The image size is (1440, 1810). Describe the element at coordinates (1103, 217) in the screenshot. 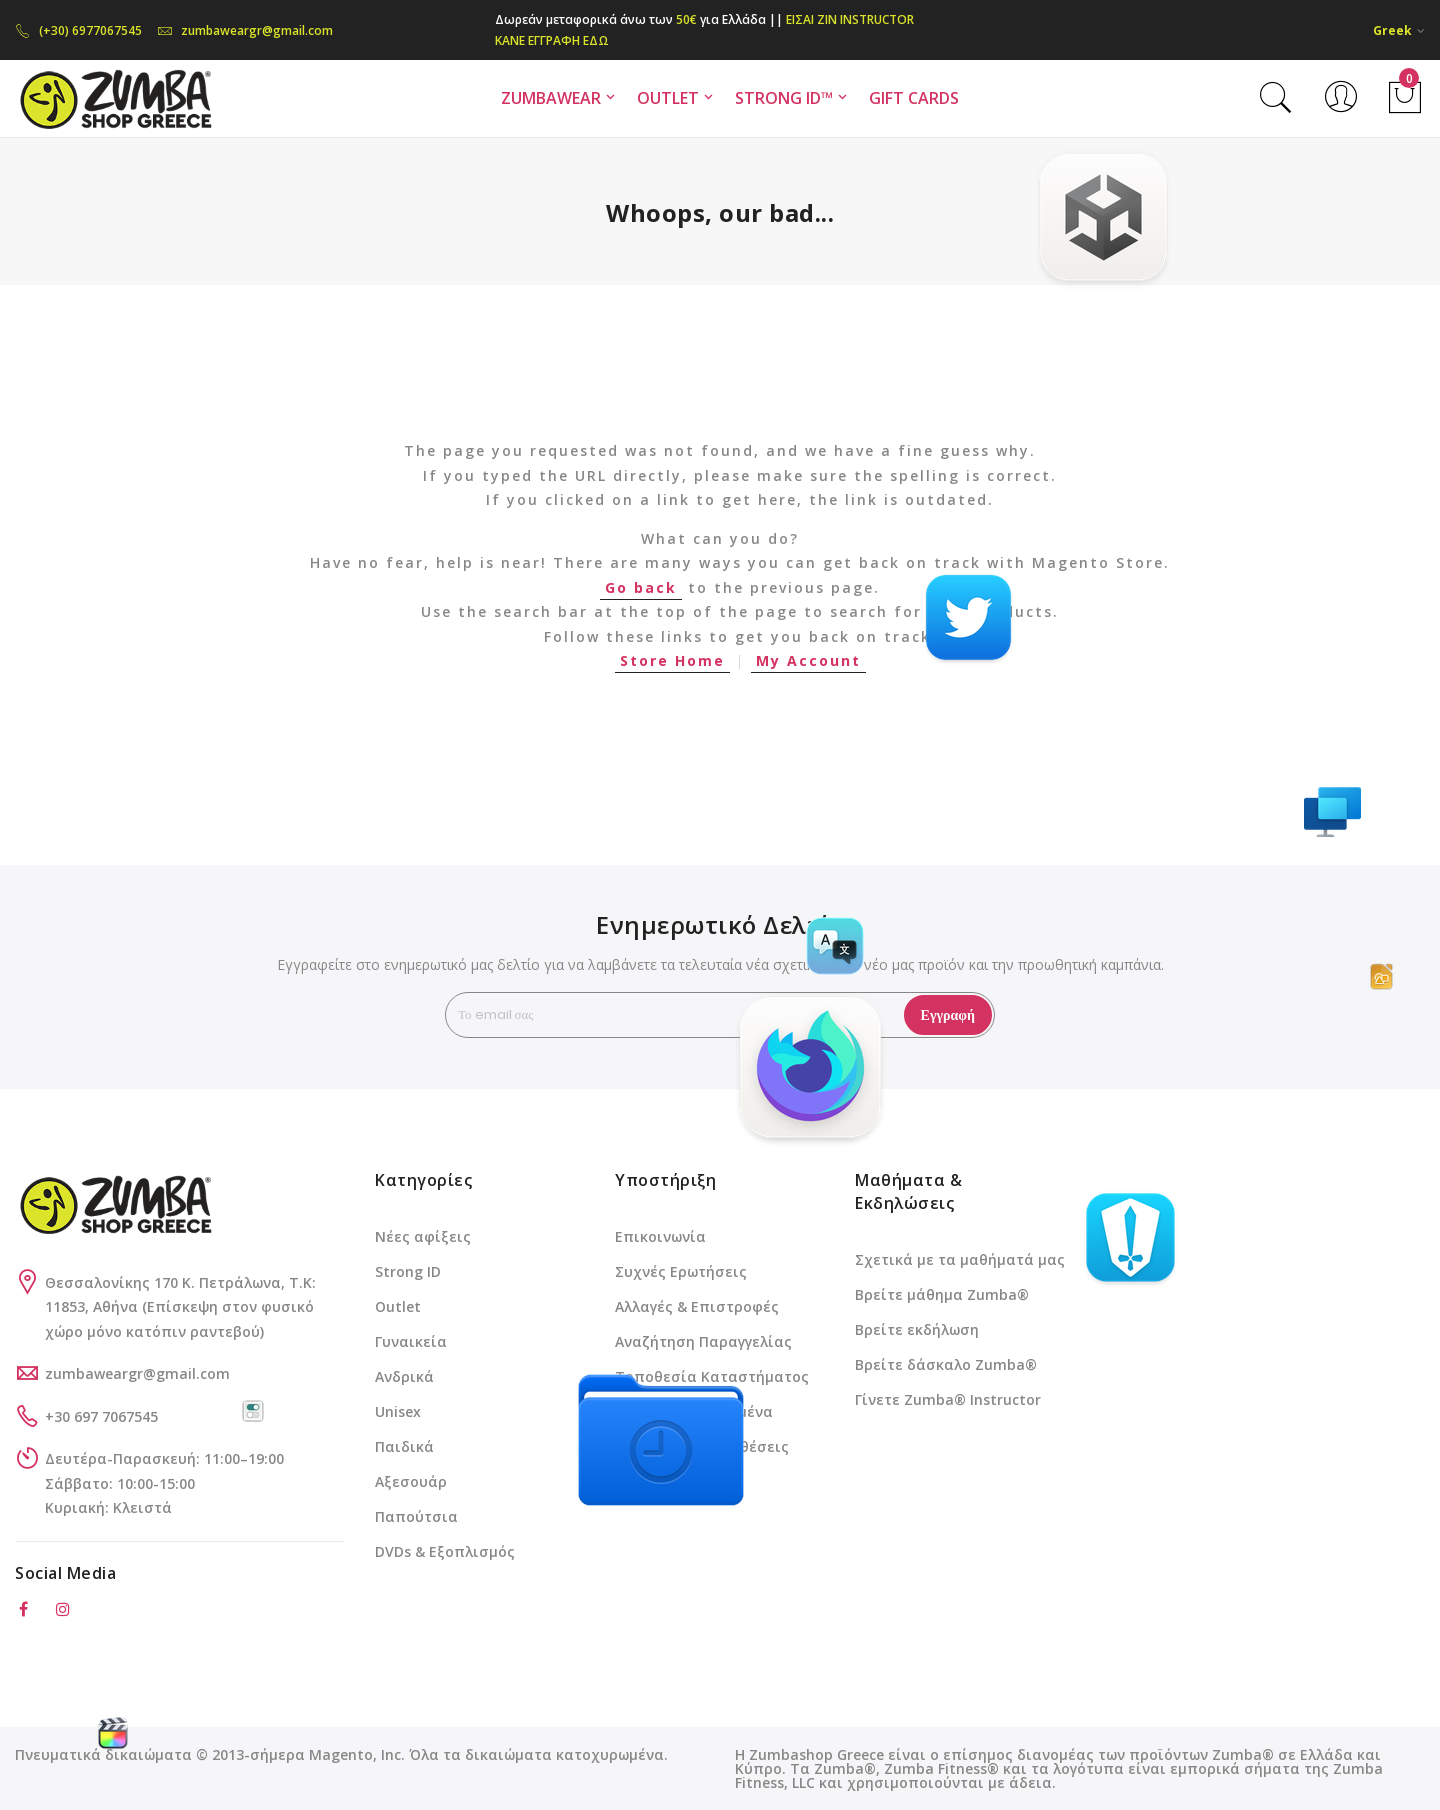

I see `open unity hub application` at that location.